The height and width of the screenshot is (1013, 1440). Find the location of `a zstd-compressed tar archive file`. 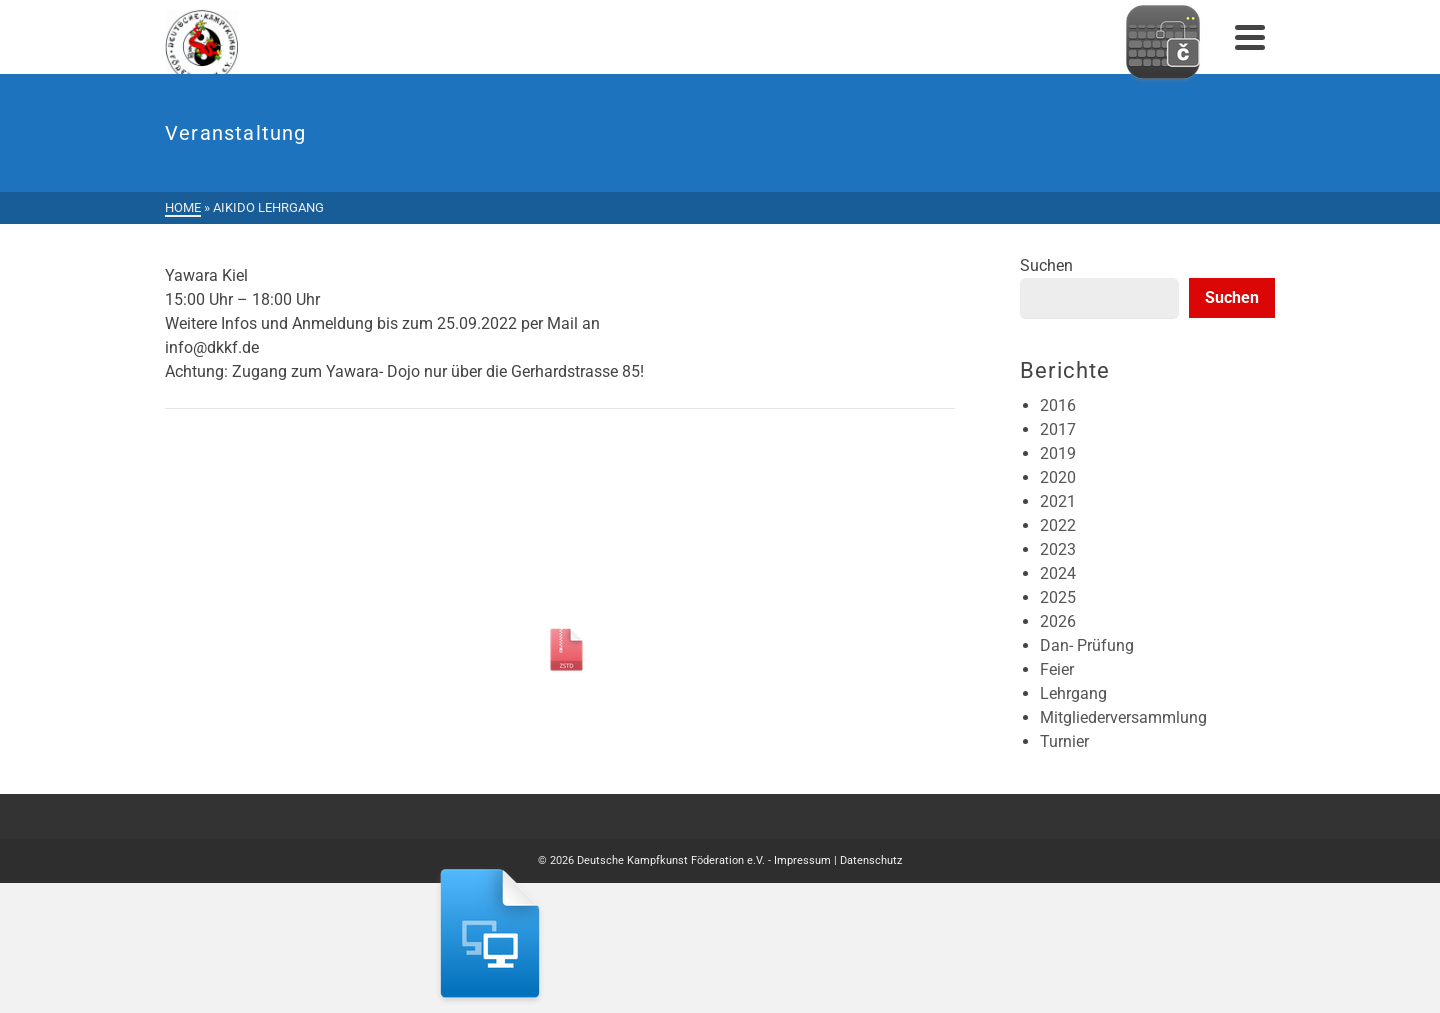

a zstd-compressed tar archive file is located at coordinates (566, 650).